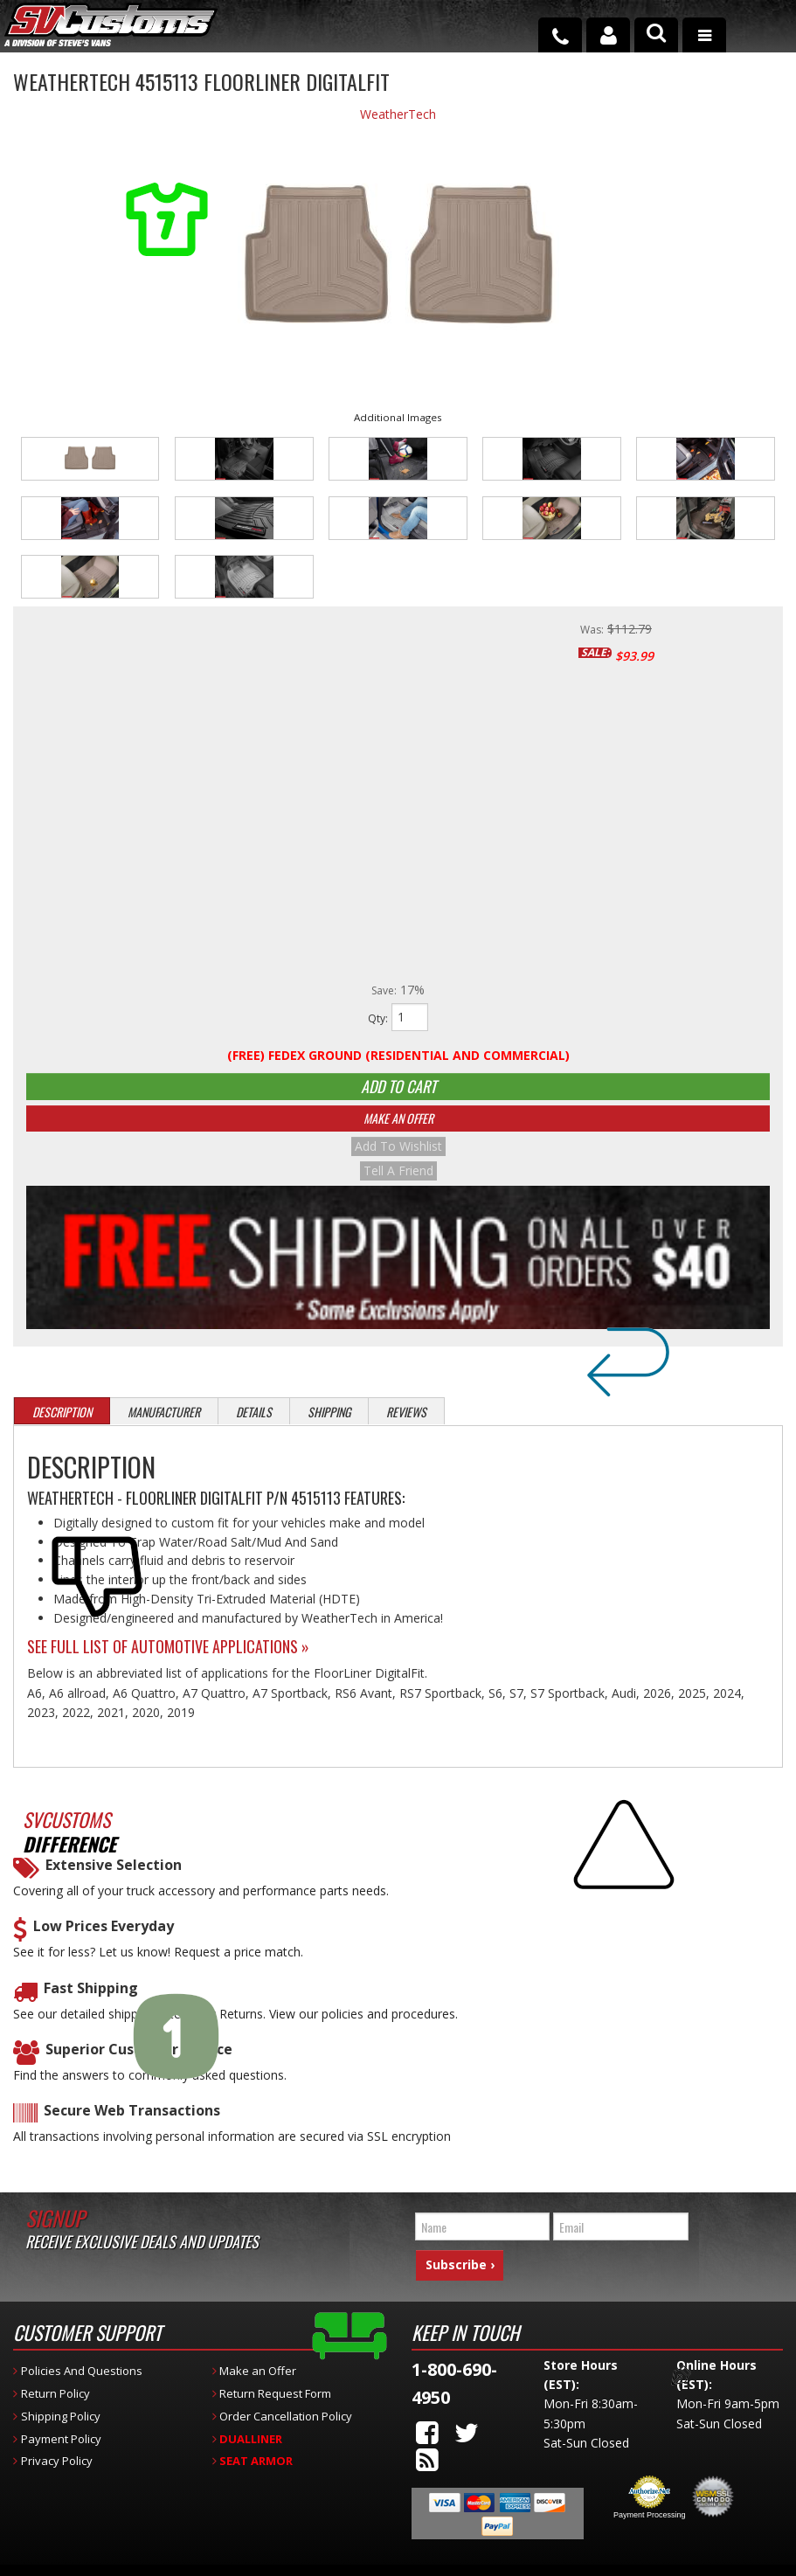  Describe the element at coordinates (167, 219) in the screenshot. I see `select team jersey or player number` at that location.